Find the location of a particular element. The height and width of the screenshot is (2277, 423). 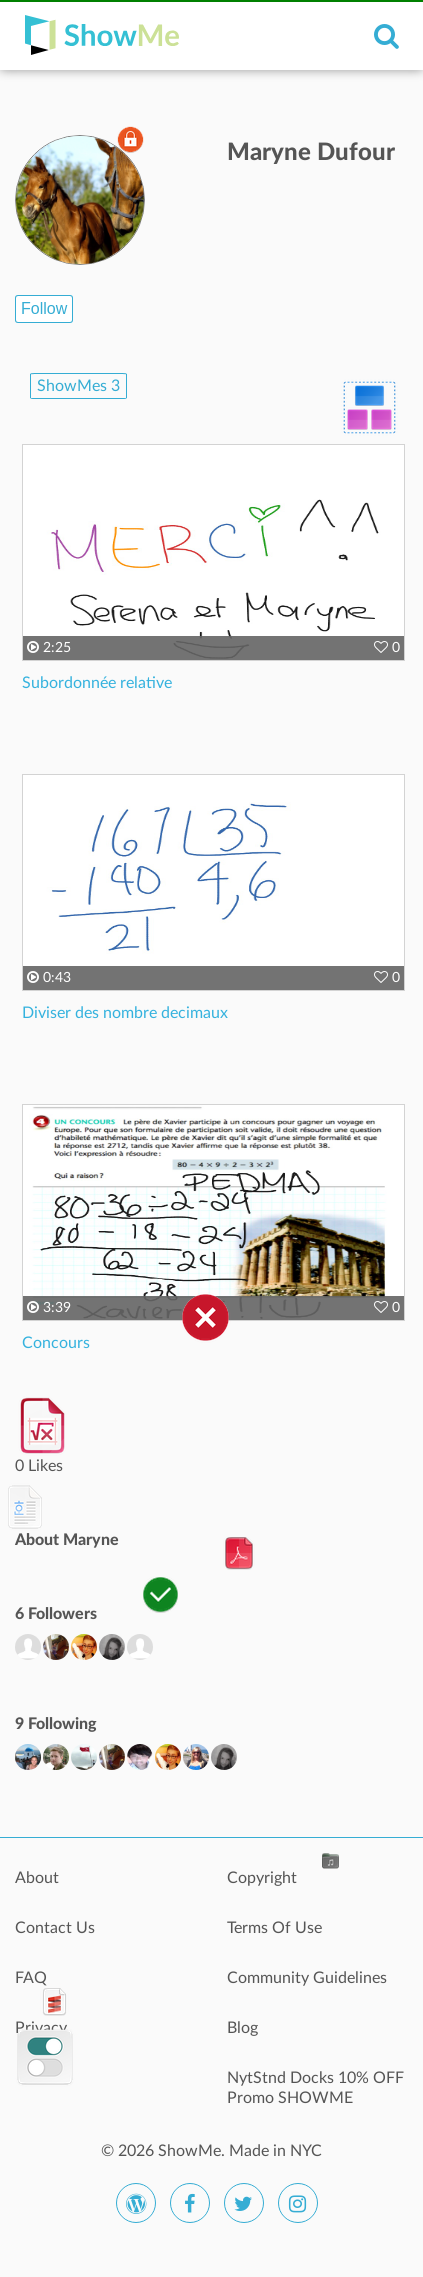

cancel or close a dialog is located at coordinates (205, 1317).